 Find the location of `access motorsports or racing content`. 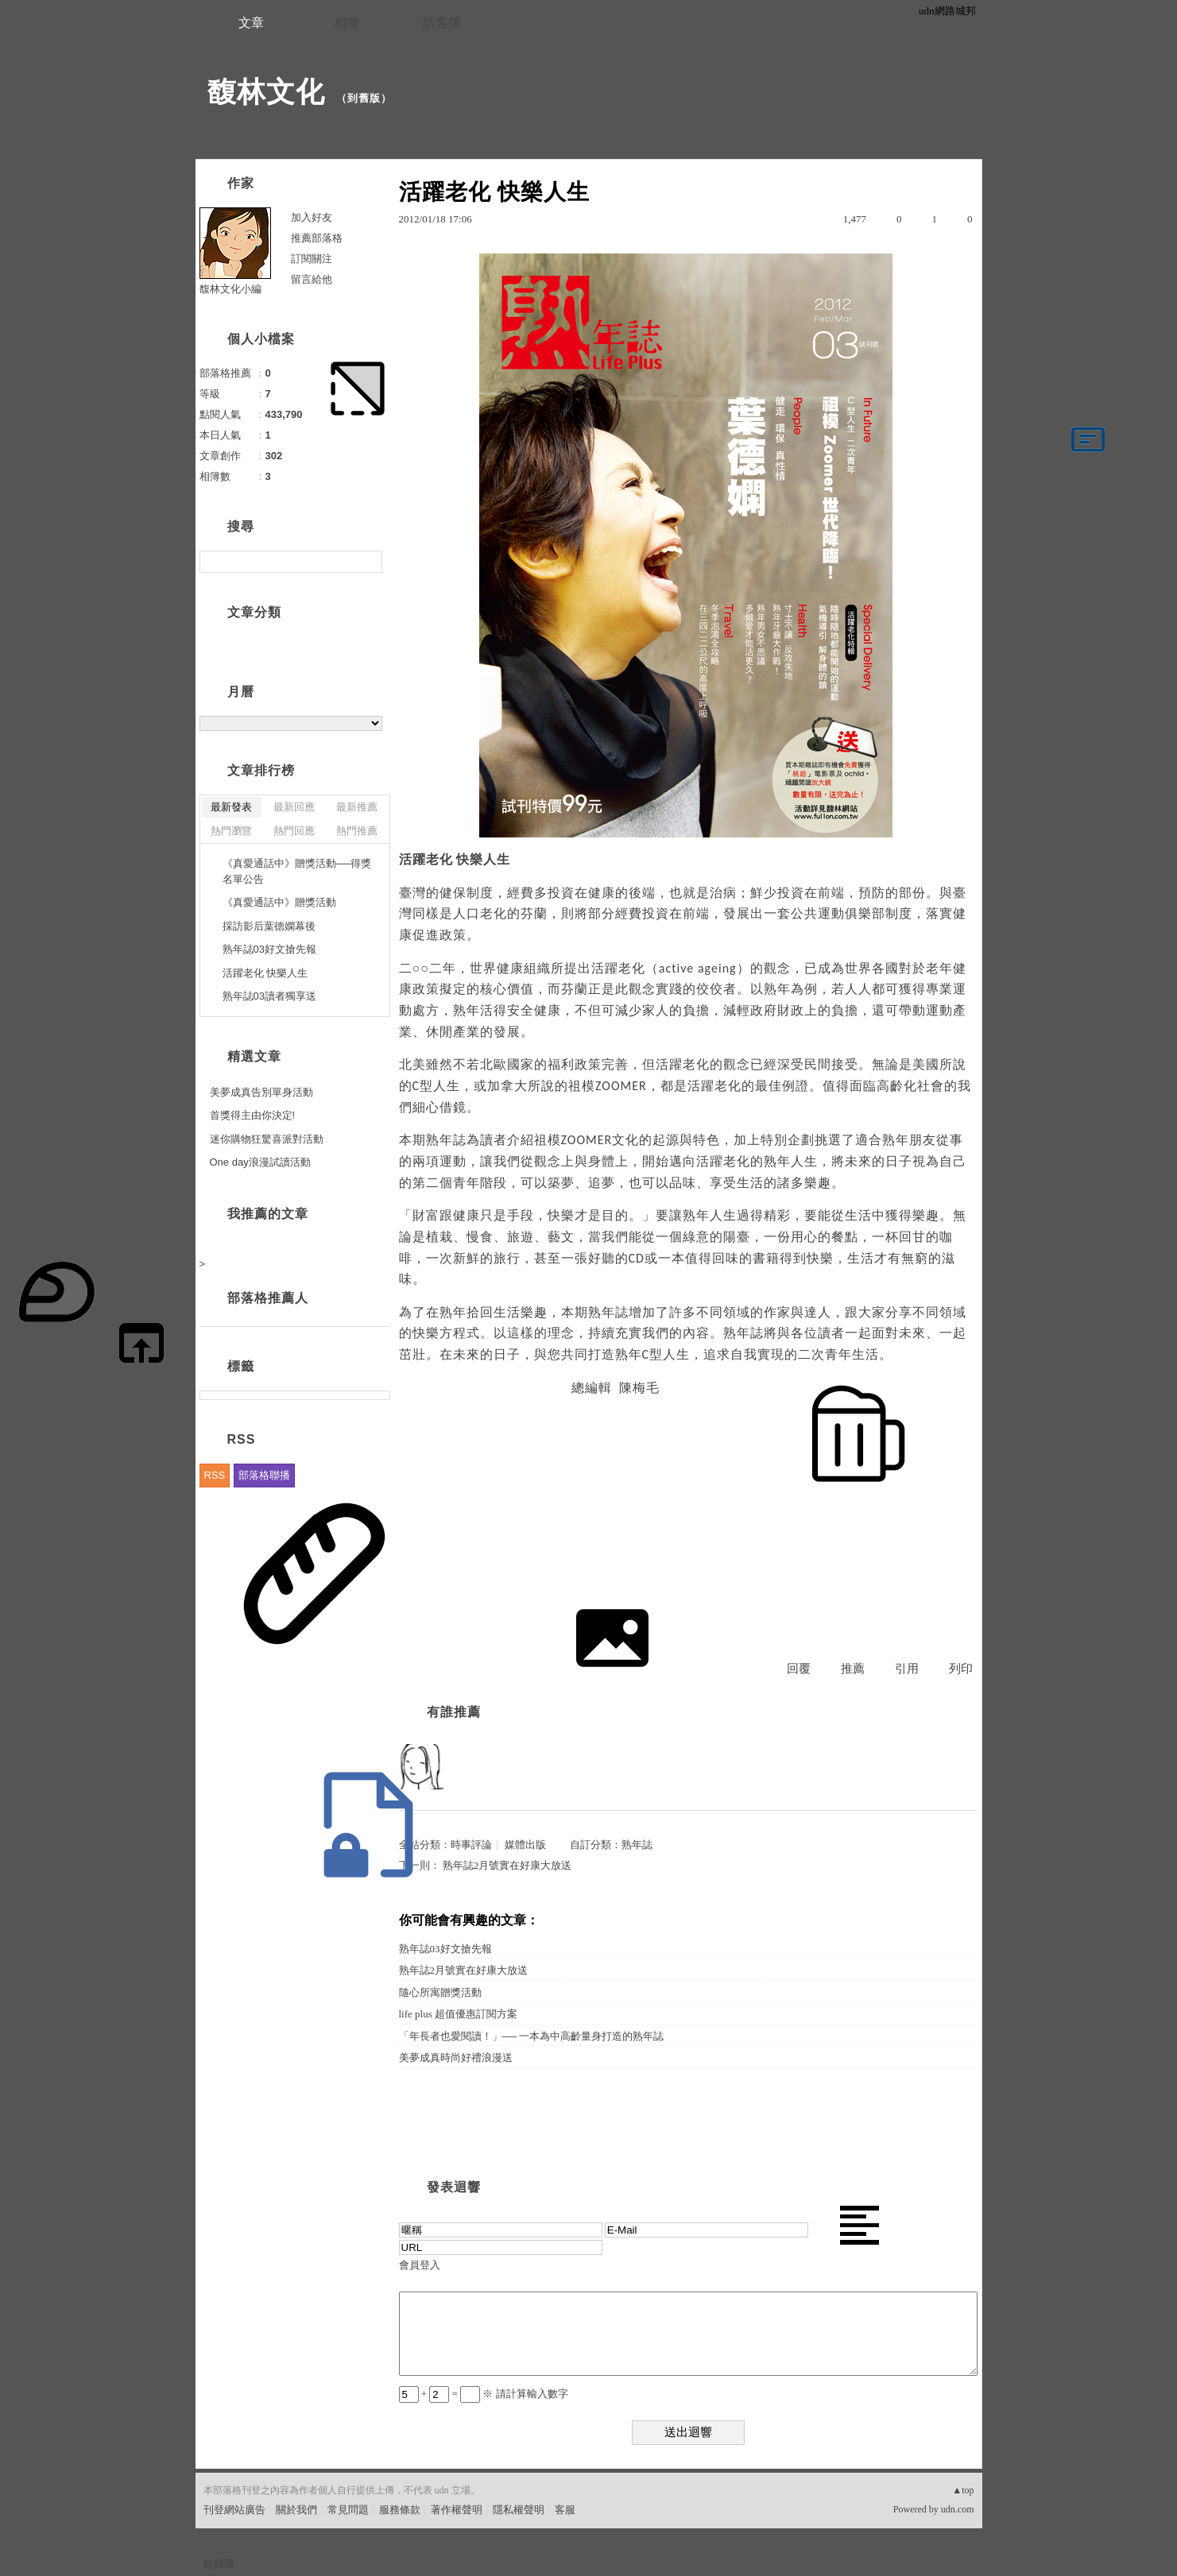

access motorsports or racing content is located at coordinates (56, 1291).